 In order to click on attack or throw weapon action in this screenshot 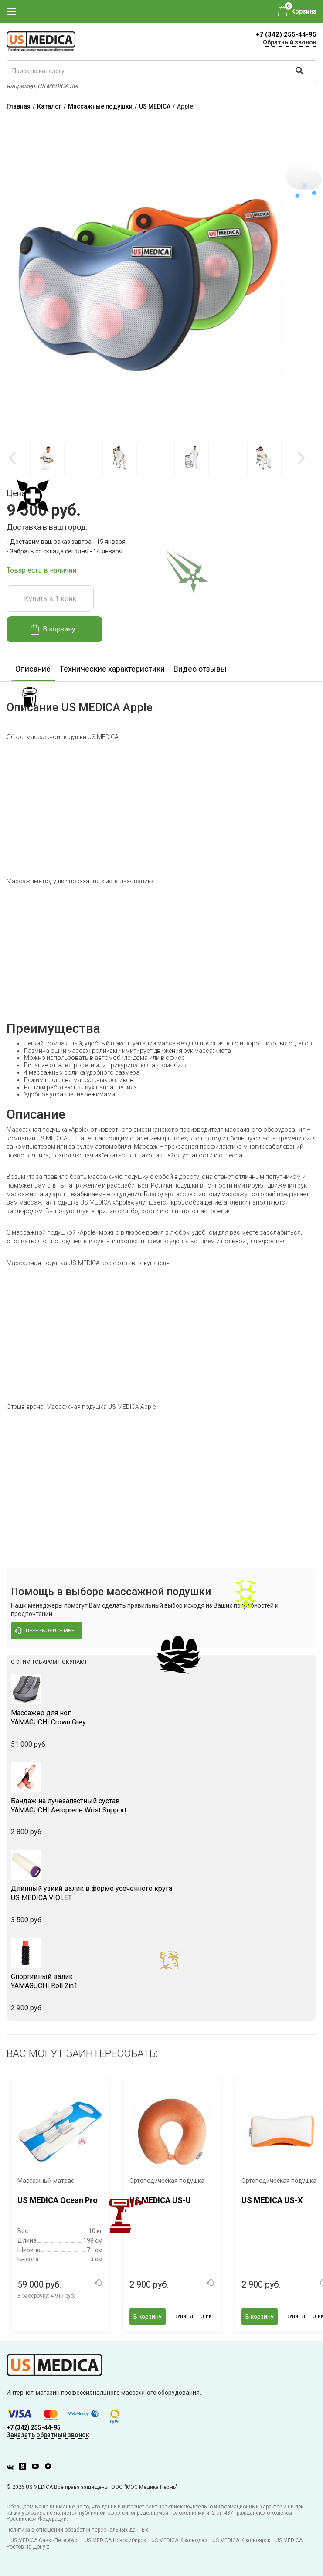, I will do `click(187, 571)`.